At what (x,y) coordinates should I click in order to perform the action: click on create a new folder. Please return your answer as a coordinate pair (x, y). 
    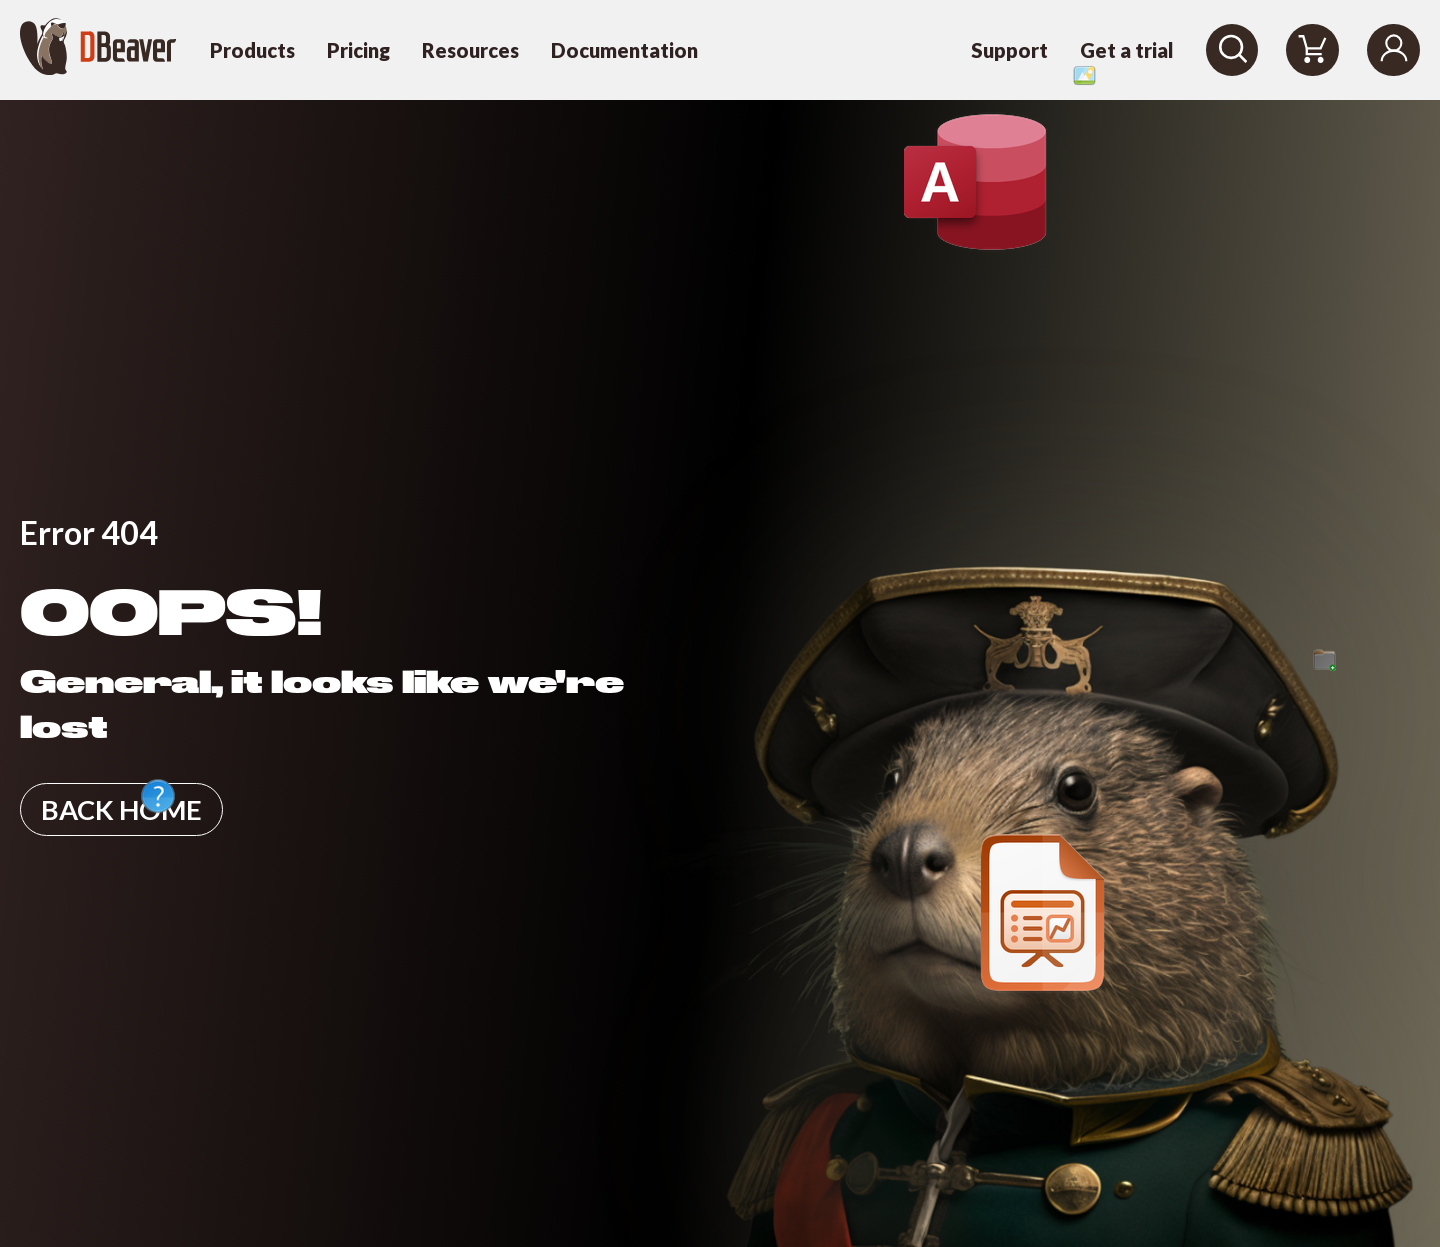
    Looking at the image, I should click on (1324, 659).